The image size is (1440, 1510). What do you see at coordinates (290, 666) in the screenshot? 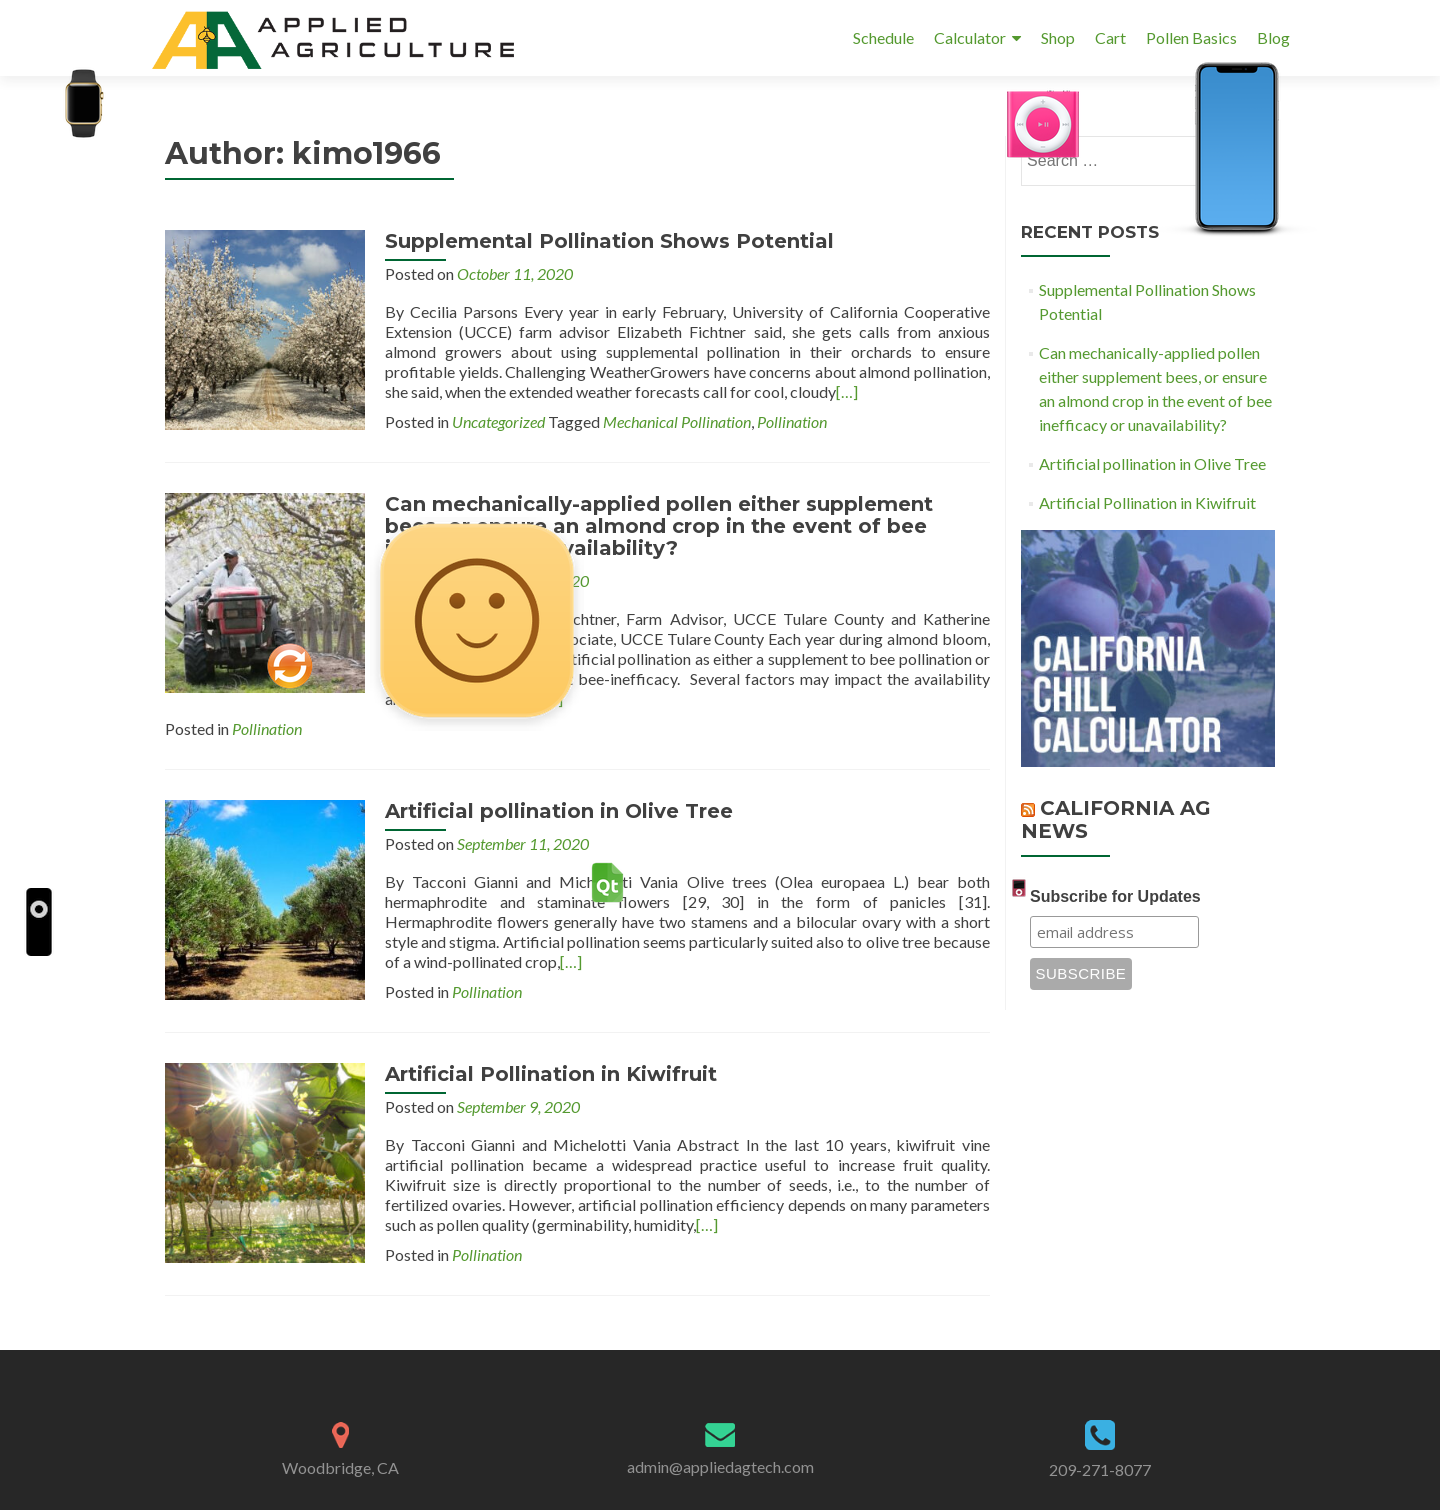
I see `sync data across devices` at bounding box center [290, 666].